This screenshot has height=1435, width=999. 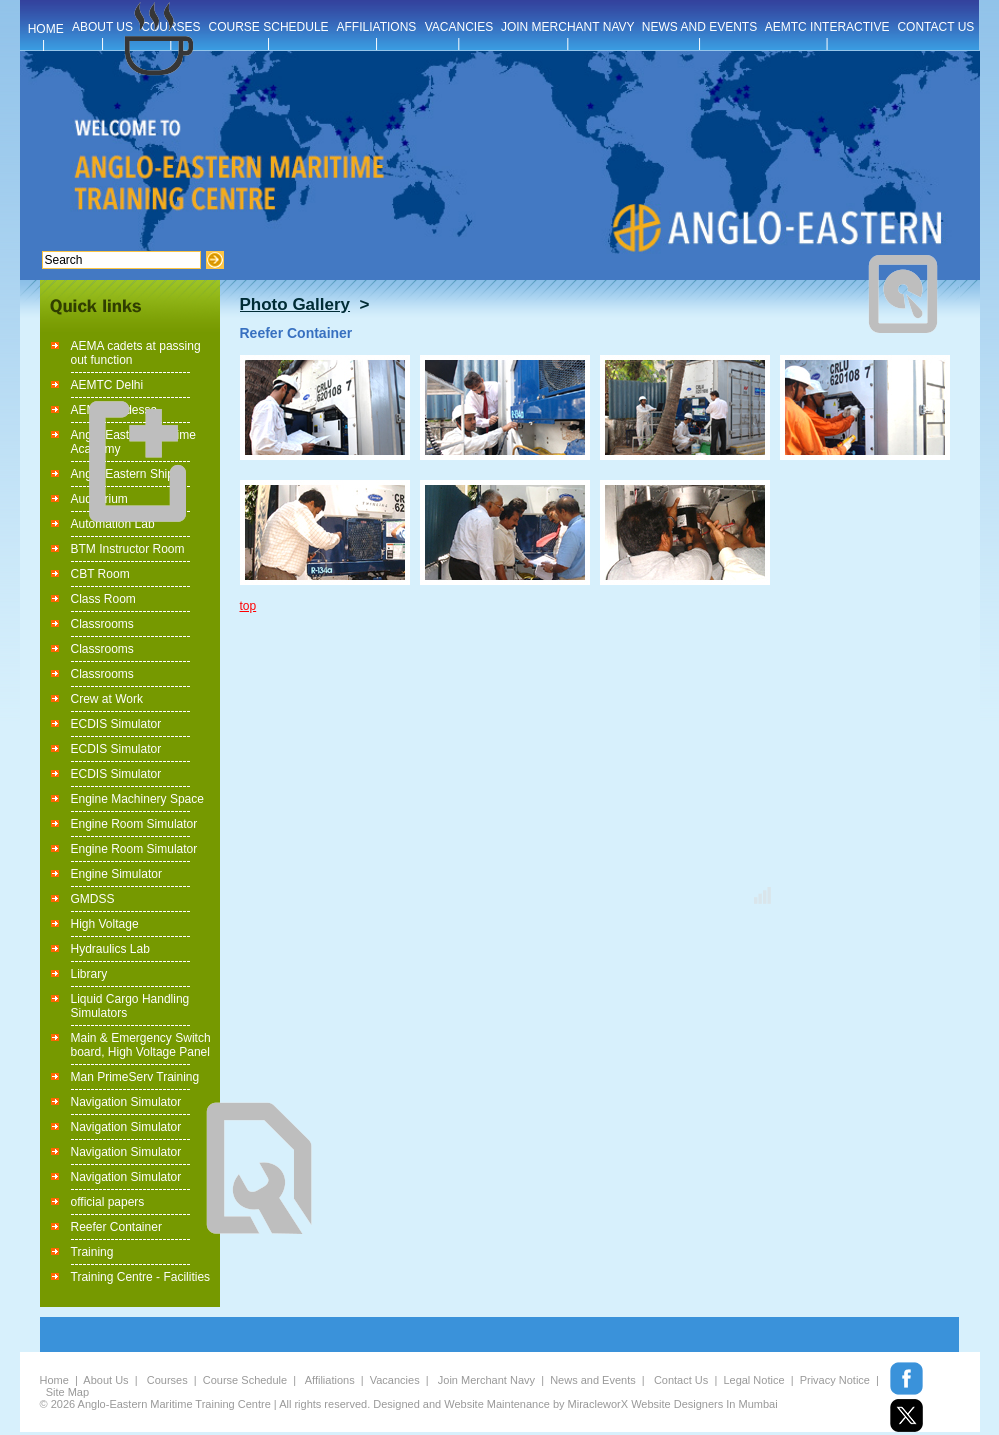 What do you see at coordinates (259, 1164) in the screenshot?
I see `view or edit document properties` at bounding box center [259, 1164].